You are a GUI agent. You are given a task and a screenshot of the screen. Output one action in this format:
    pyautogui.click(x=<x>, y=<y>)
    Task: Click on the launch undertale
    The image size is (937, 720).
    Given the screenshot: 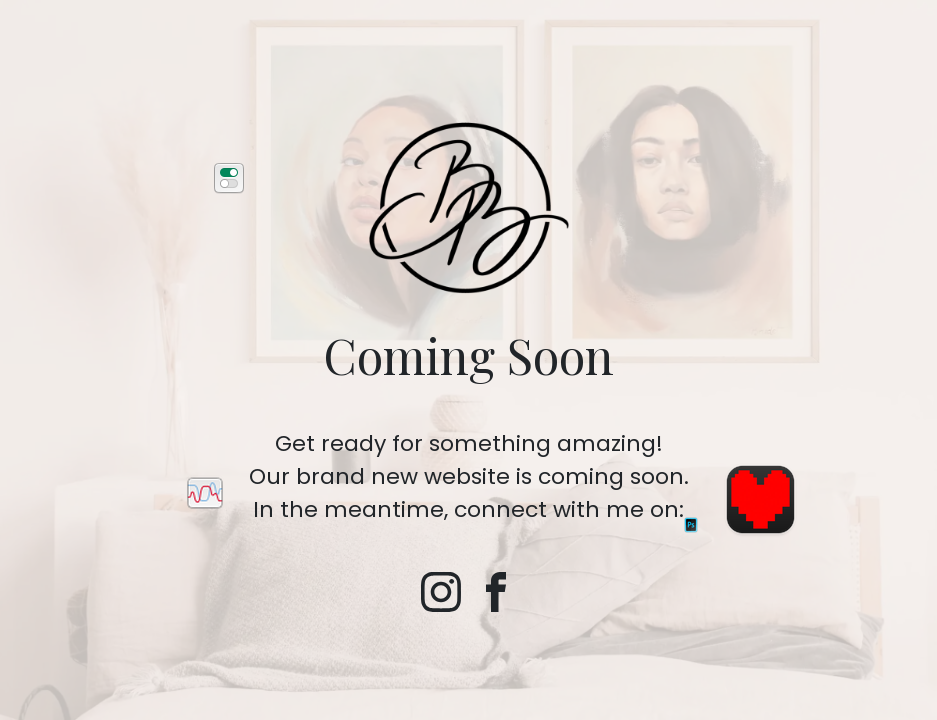 What is the action you would take?
    pyautogui.click(x=760, y=499)
    